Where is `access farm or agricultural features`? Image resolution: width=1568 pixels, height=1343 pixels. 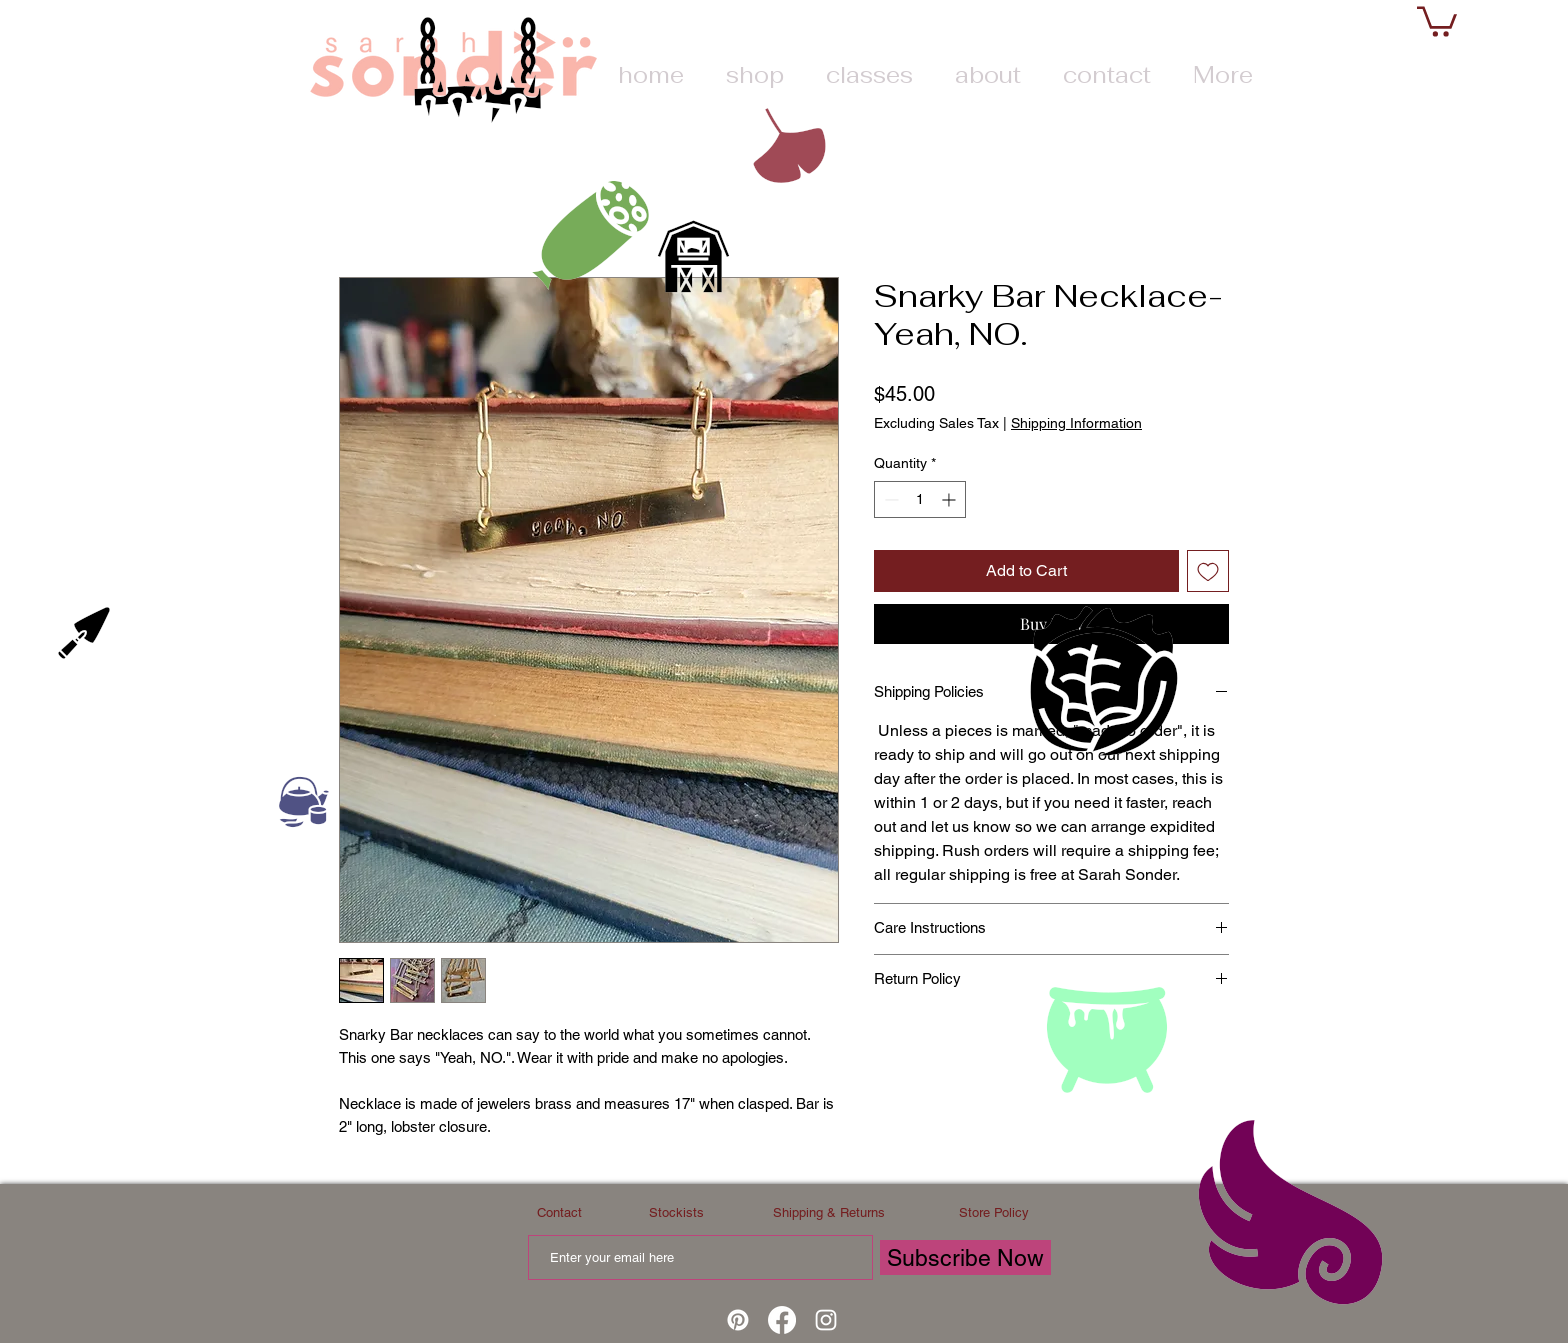
access farm or agricultural features is located at coordinates (693, 256).